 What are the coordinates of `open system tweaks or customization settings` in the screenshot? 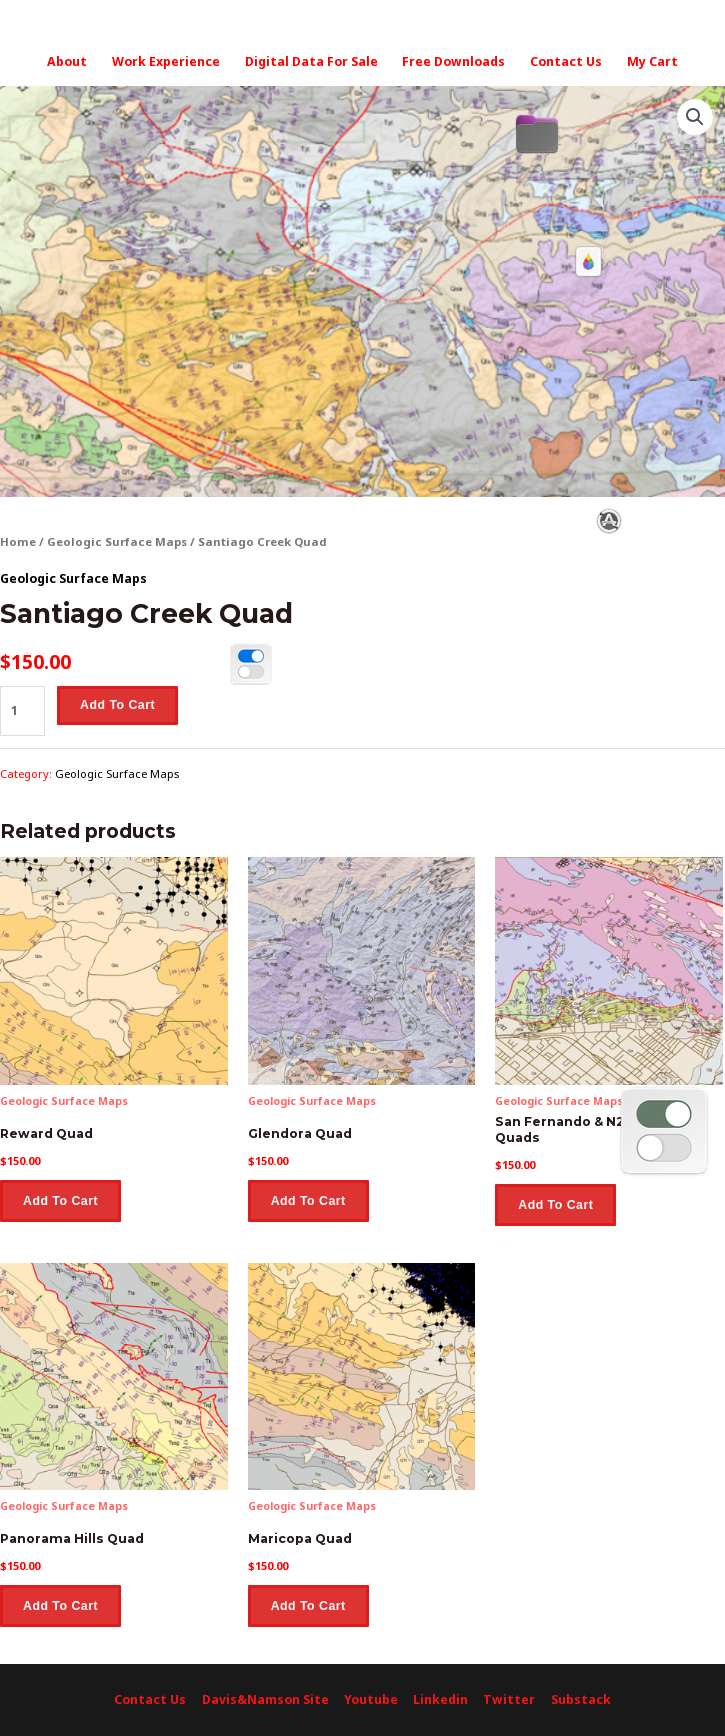 It's located at (664, 1131).